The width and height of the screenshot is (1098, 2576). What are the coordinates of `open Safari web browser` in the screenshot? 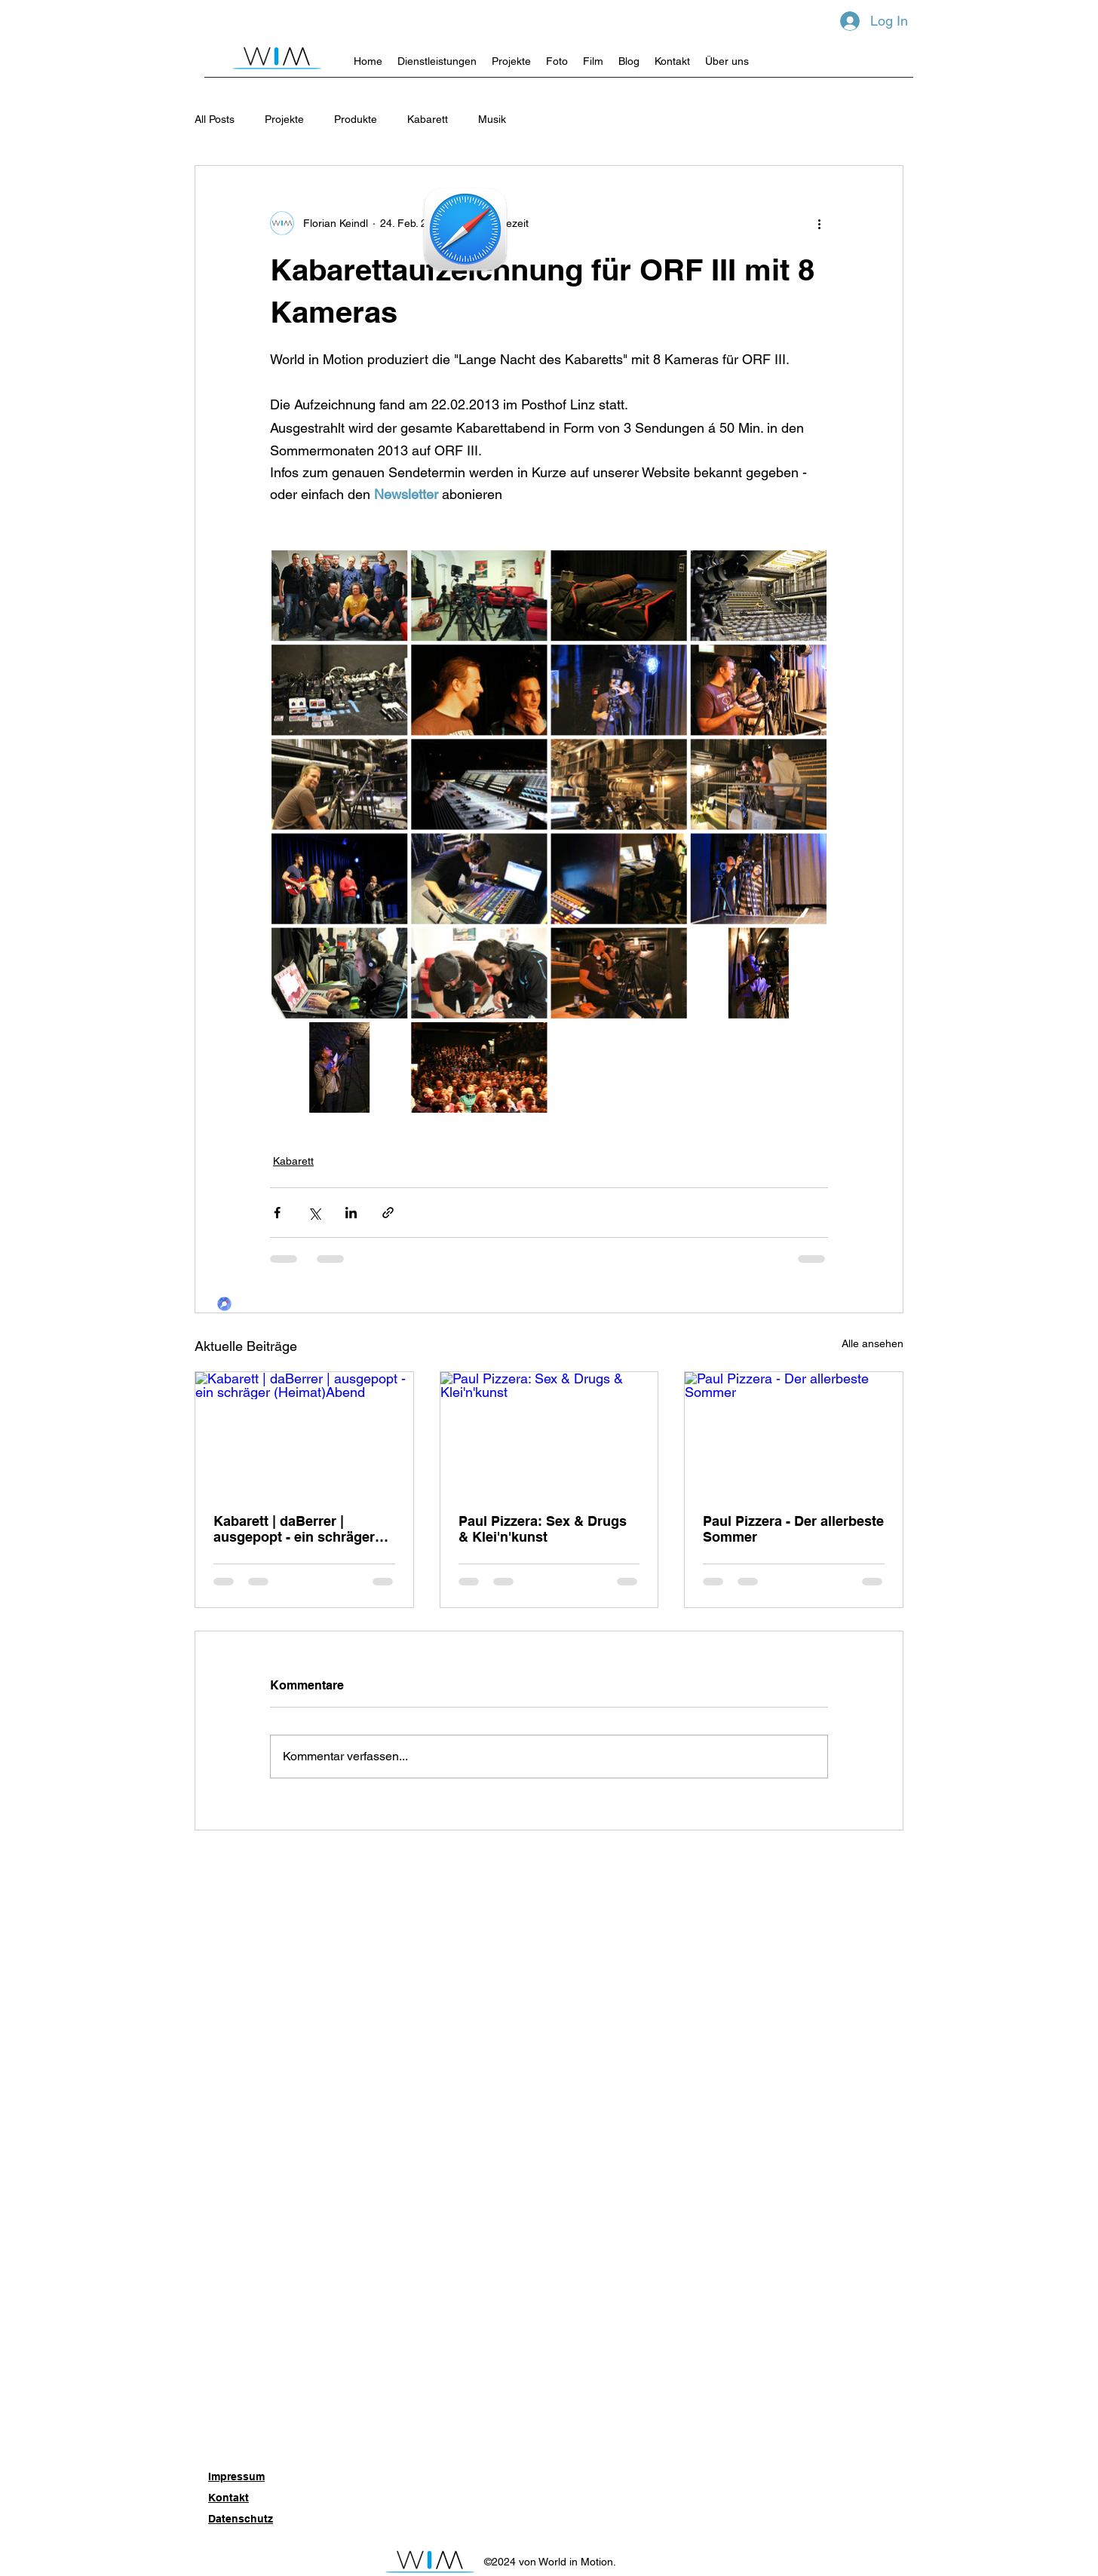 It's located at (465, 229).